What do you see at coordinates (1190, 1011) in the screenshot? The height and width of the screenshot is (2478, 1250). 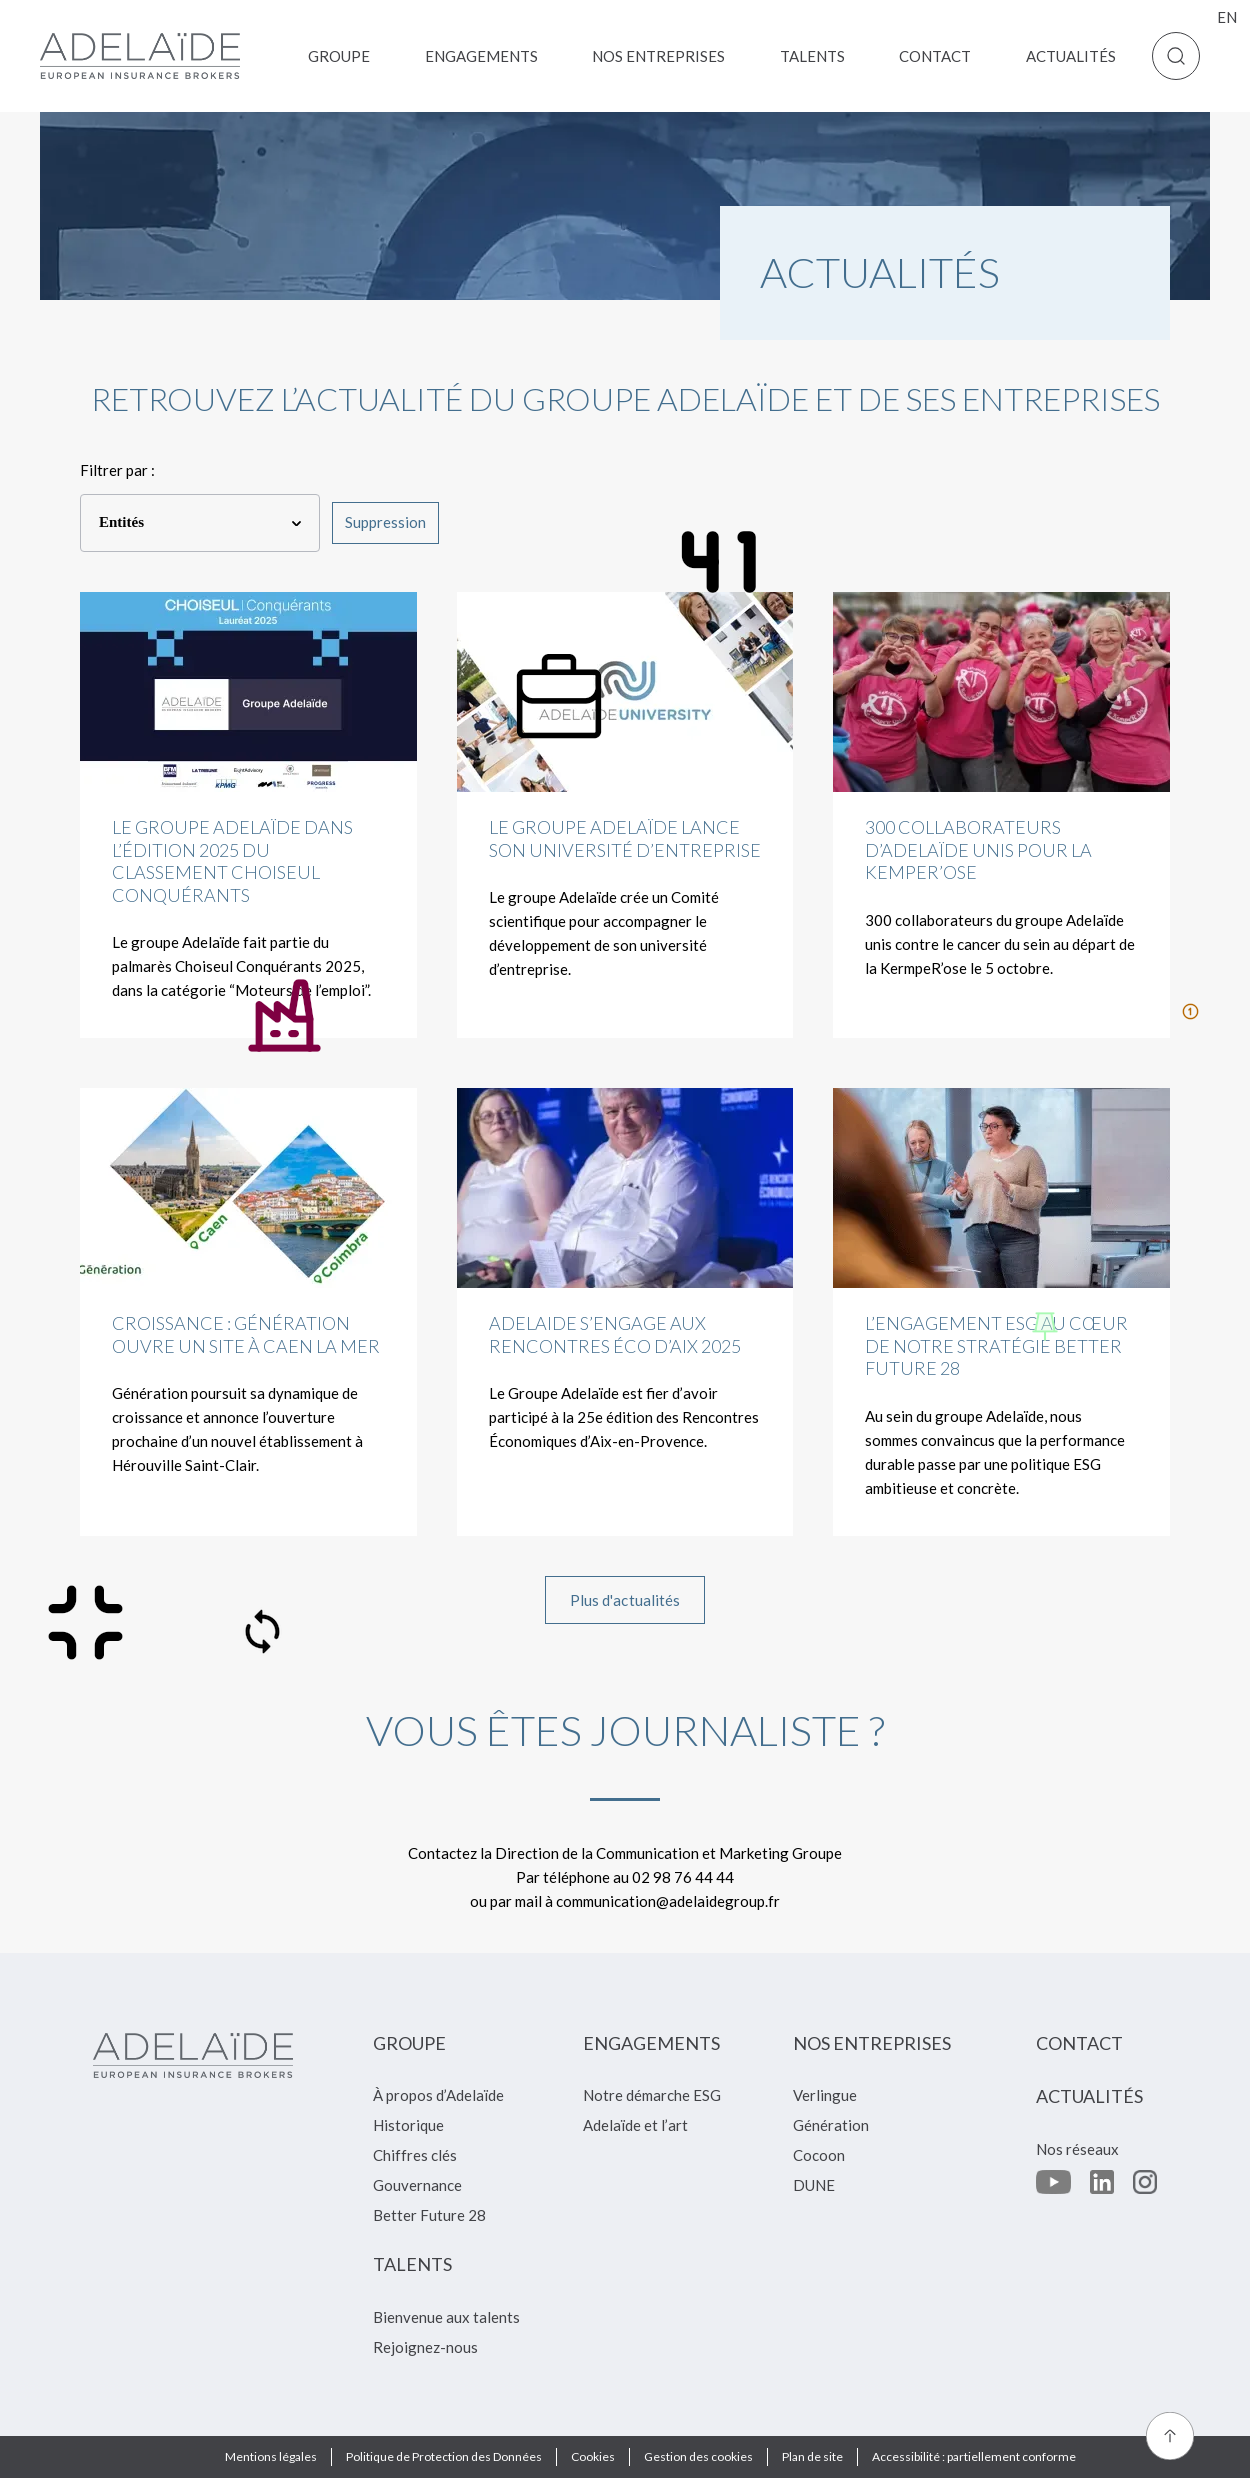 I see `indicates the first step in a process or tutorial` at bounding box center [1190, 1011].